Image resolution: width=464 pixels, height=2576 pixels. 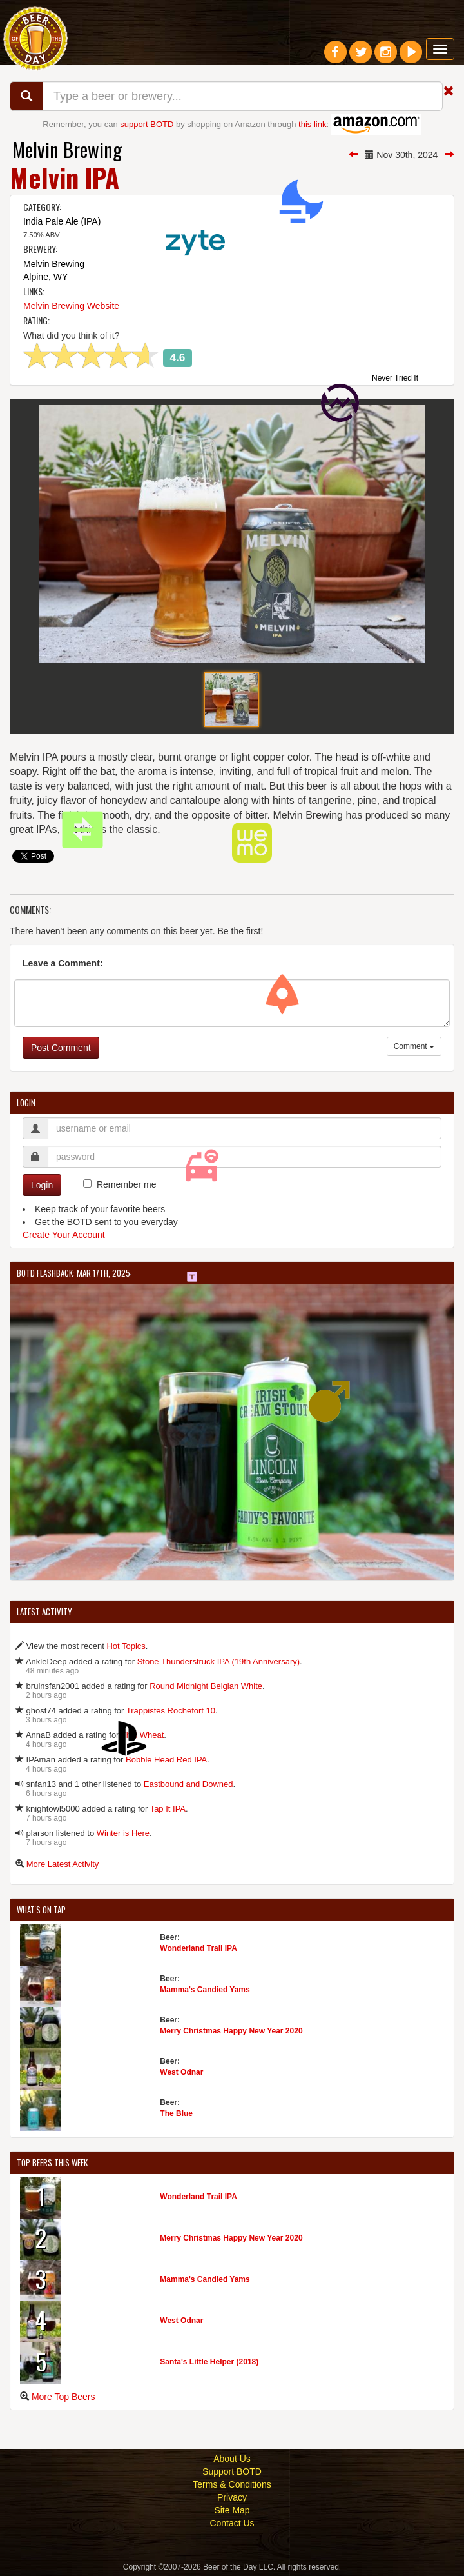 What do you see at coordinates (340, 403) in the screenshot?
I see `exchange or convert funds` at bounding box center [340, 403].